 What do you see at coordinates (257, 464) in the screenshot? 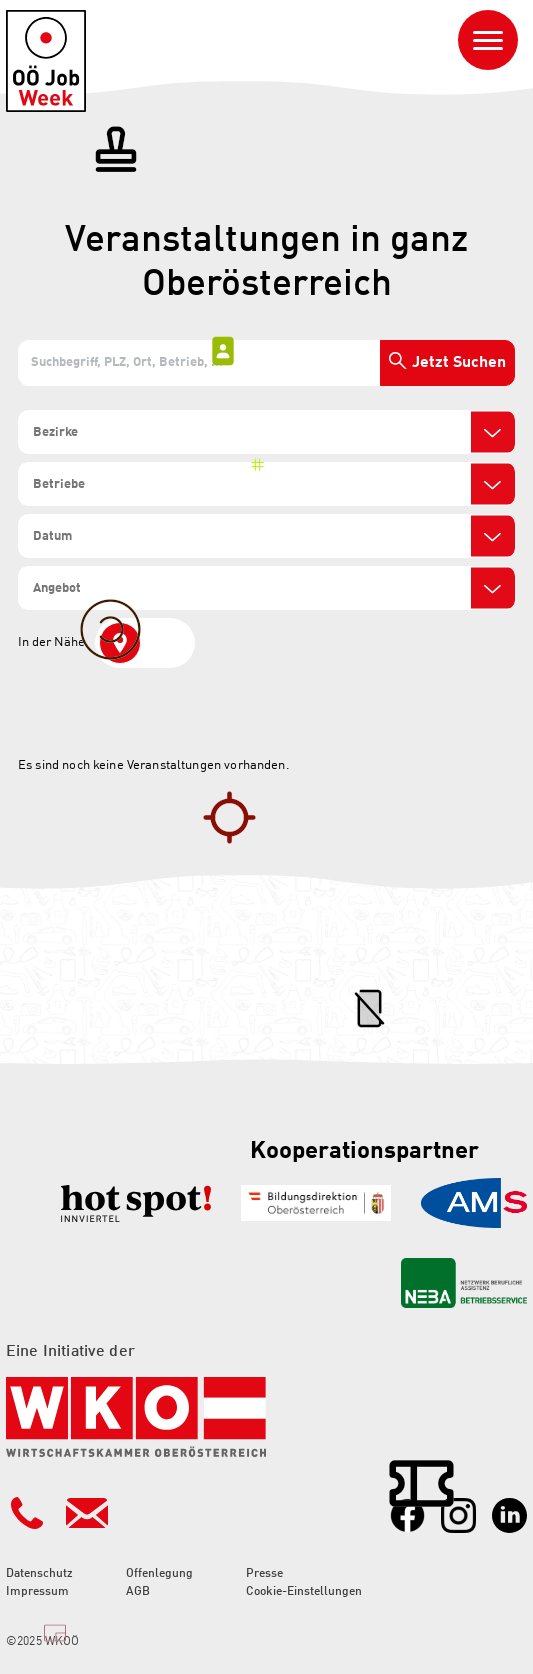
I see `add or view hashtags` at bounding box center [257, 464].